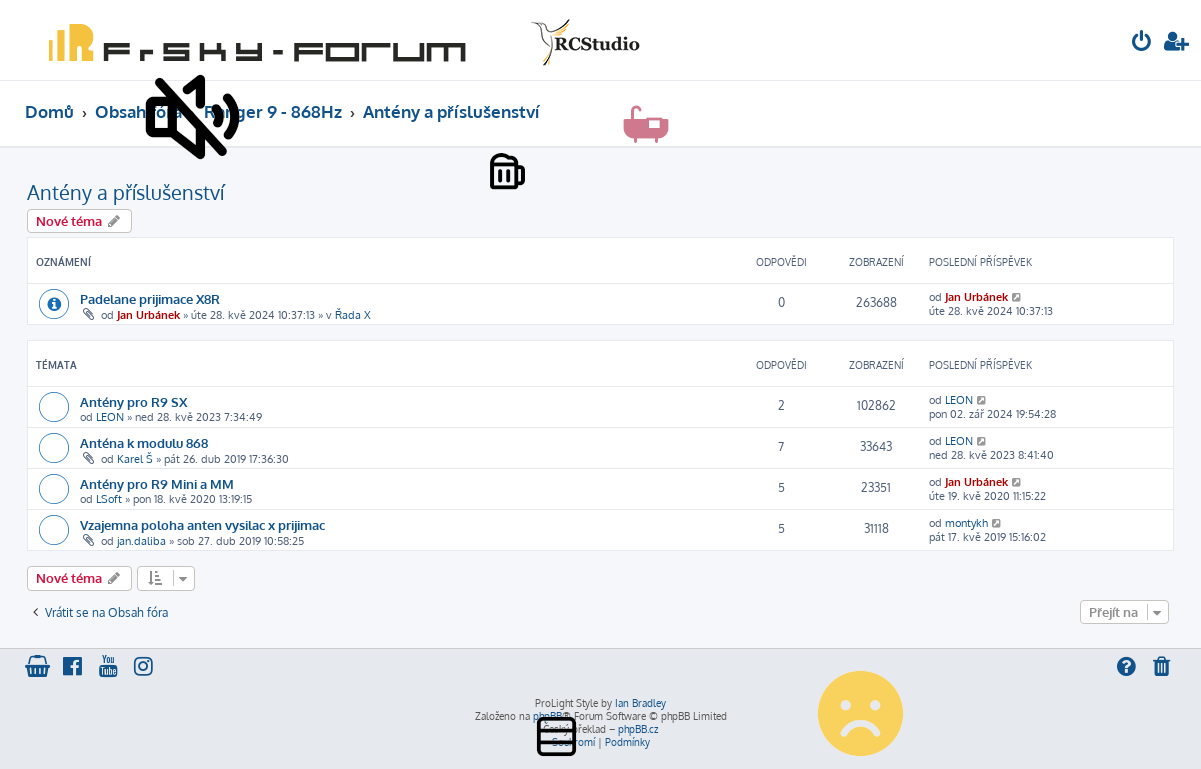 This screenshot has height=769, width=1201. Describe the element at coordinates (556, 736) in the screenshot. I see `switch to list view` at that location.